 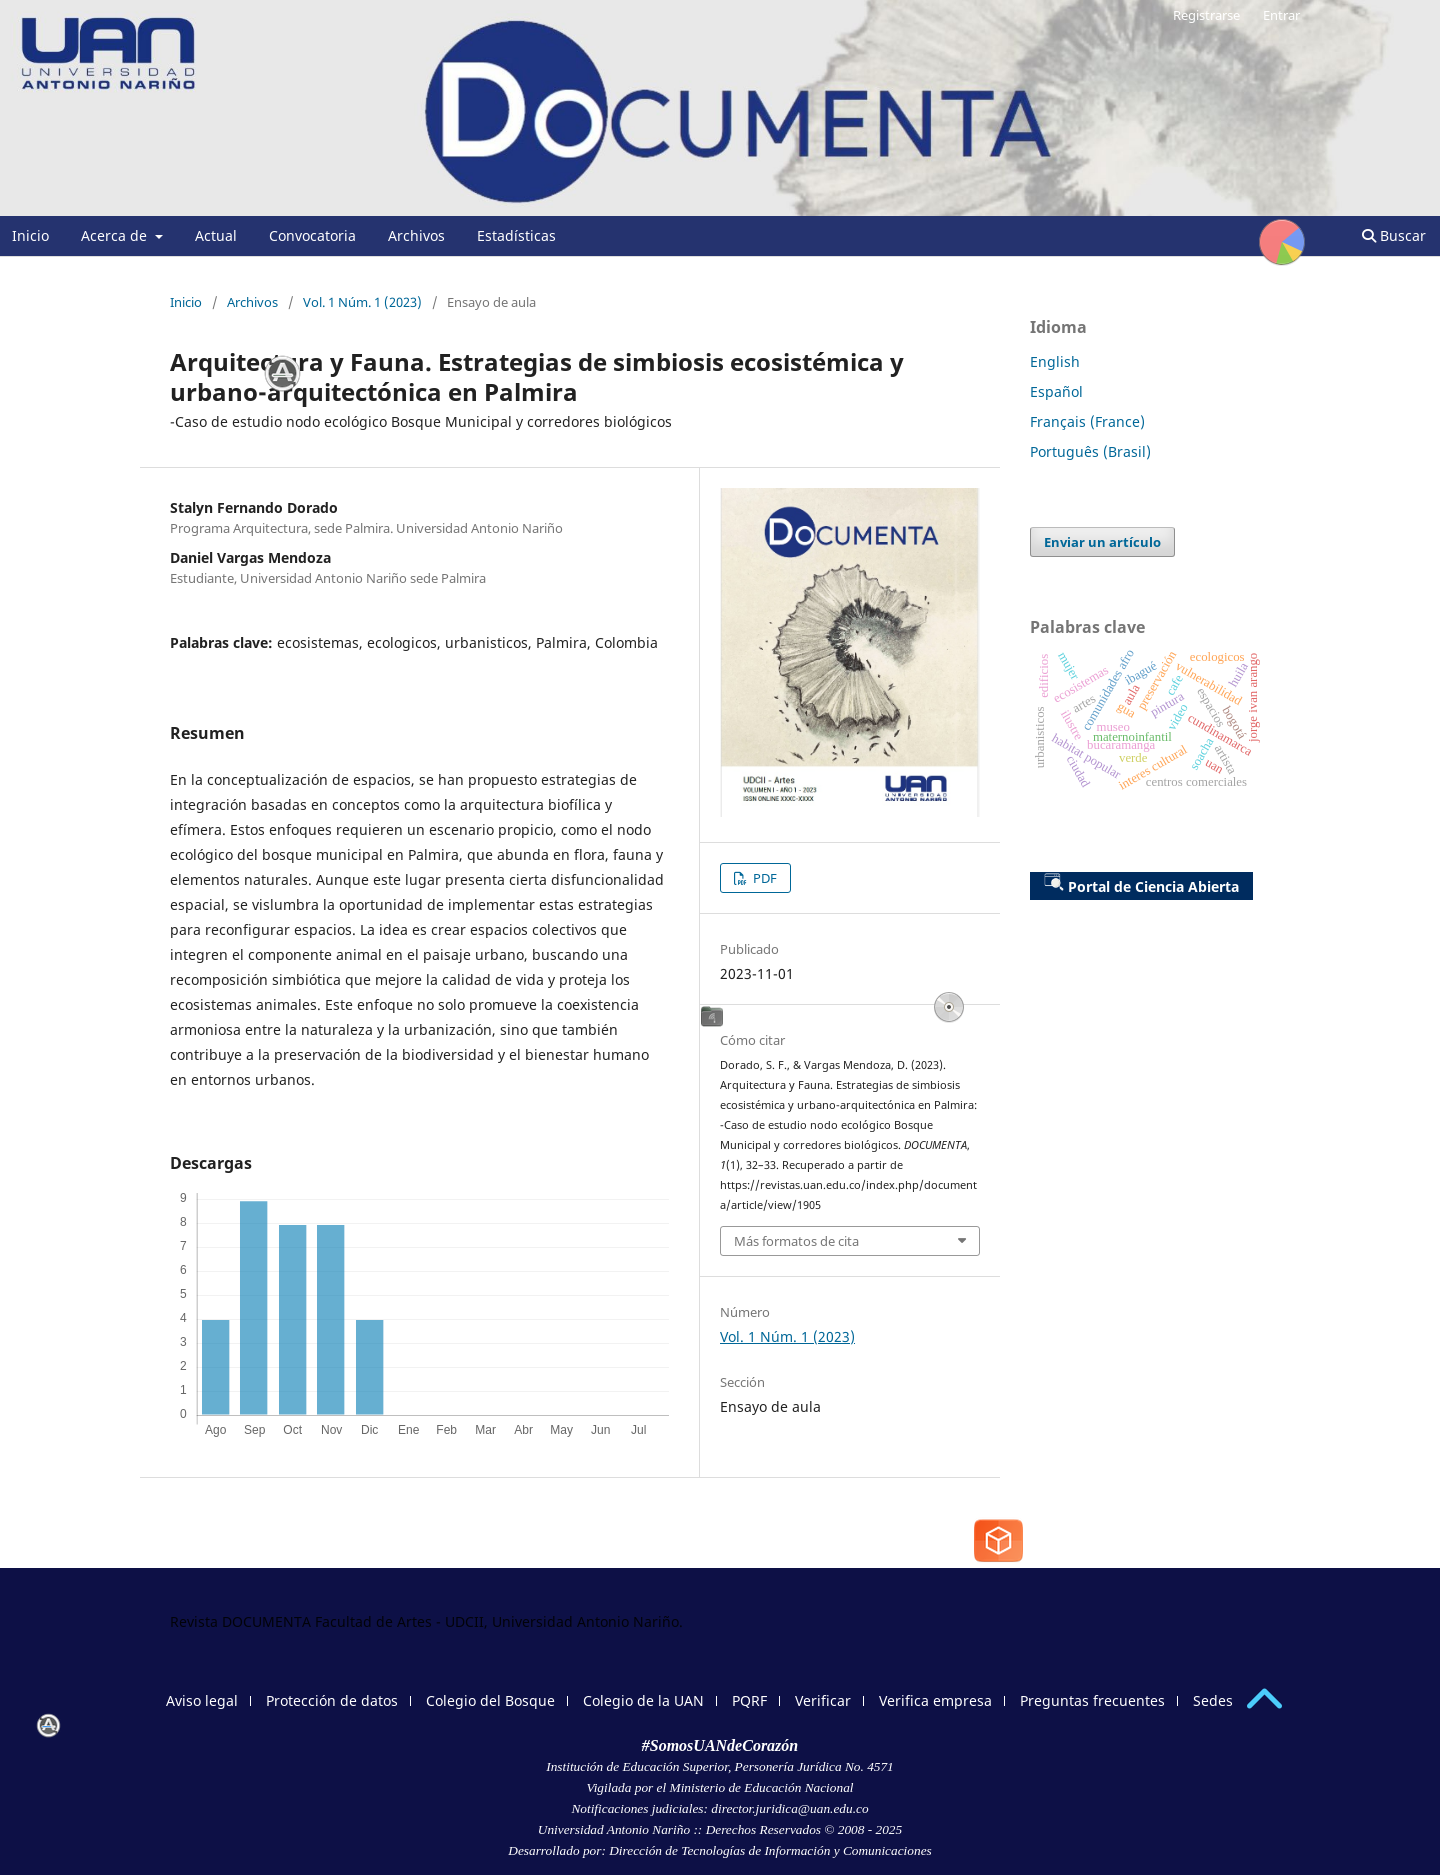 What do you see at coordinates (949, 1007) in the screenshot?
I see `indicates a rewritable CD drive or disc` at bounding box center [949, 1007].